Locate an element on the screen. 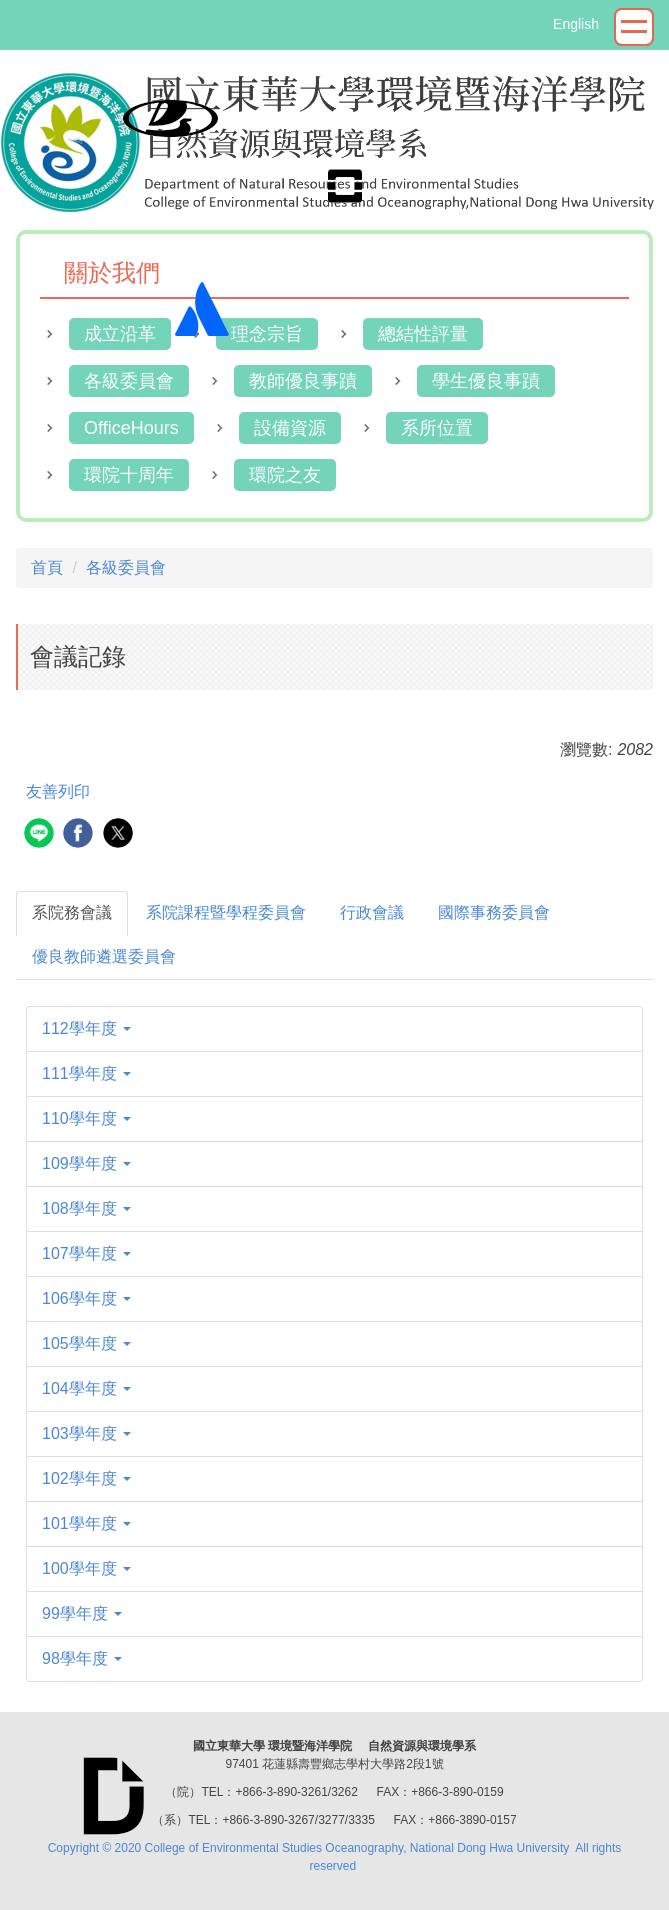 The width and height of the screenshot is (669, 1910). openstack cloud platform logo is located at coordinates (345, 186).